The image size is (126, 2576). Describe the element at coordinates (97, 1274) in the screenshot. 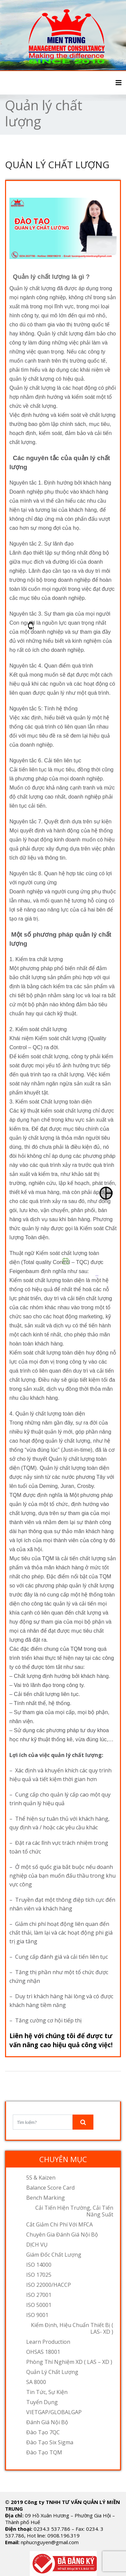

I see `indicates weak wifi signal strength` at that location.